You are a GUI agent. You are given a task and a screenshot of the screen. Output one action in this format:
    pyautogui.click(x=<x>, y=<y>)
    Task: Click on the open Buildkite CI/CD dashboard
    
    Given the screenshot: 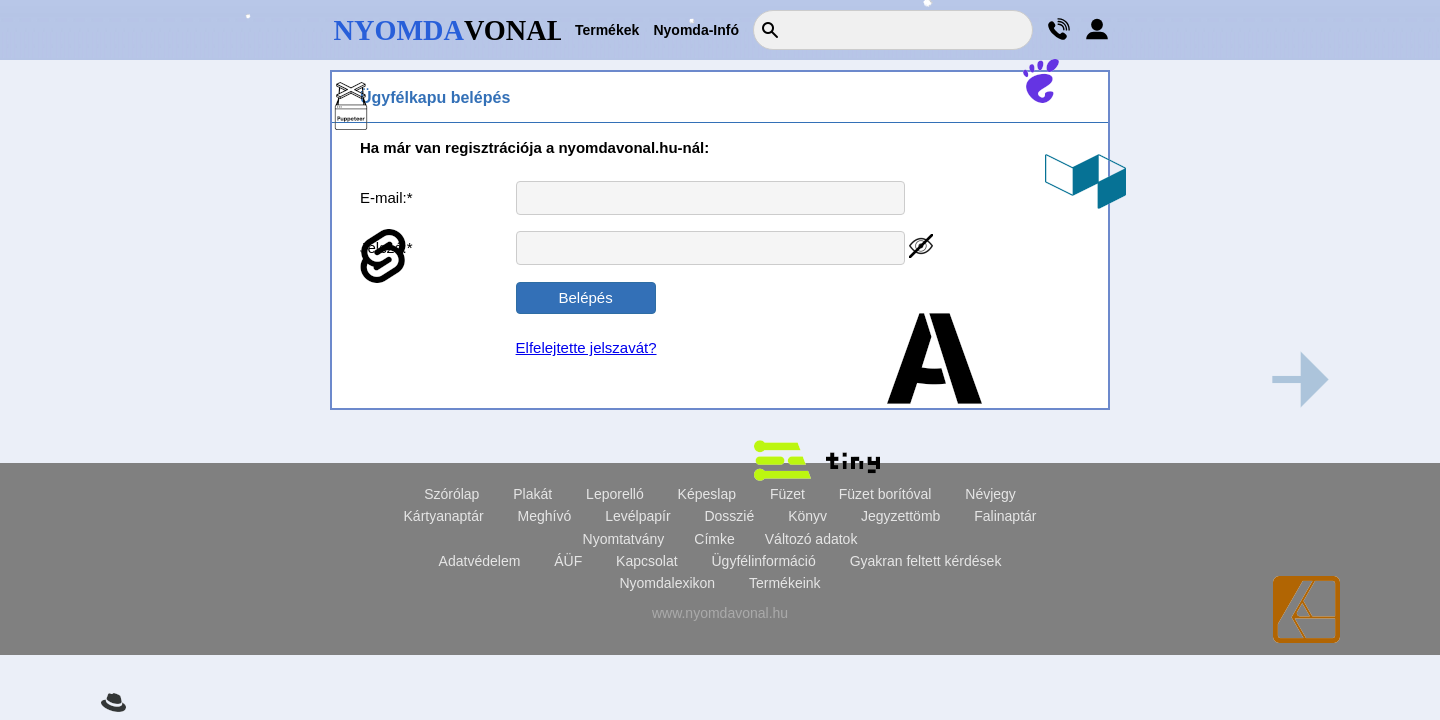 What is the action you would take?
    pyautogui.click(x=1085, y=181)
    